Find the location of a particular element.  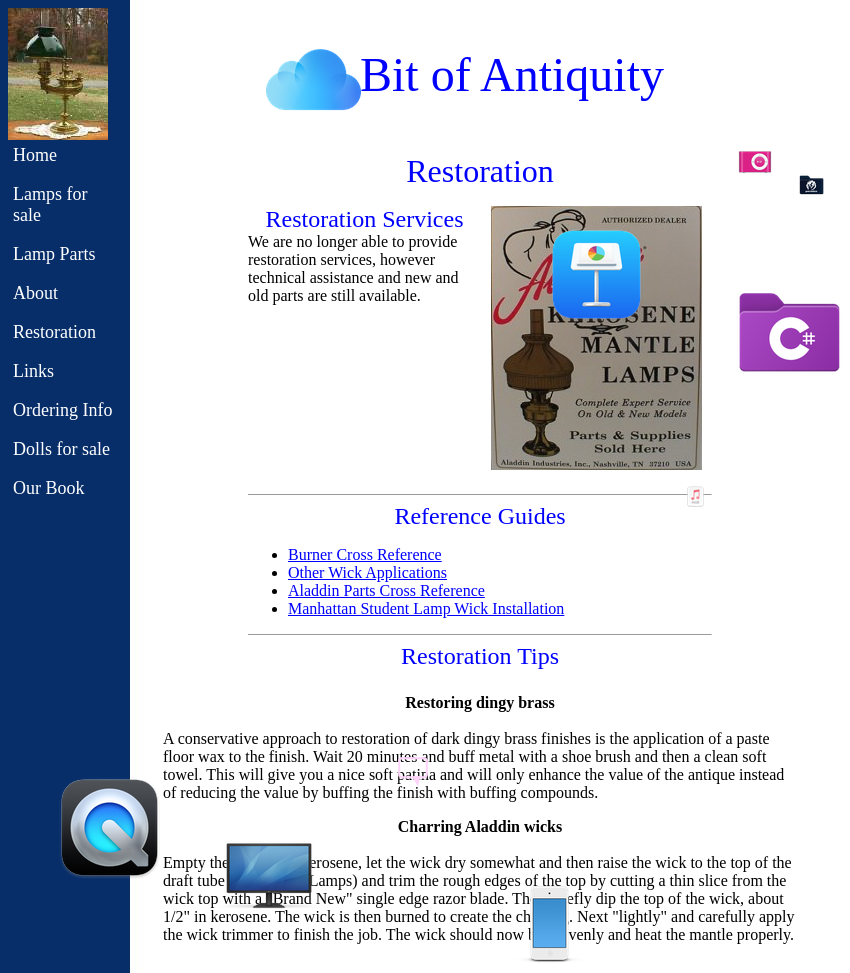

open keynote to create or edit presentations is located at coordinates (596, 274).